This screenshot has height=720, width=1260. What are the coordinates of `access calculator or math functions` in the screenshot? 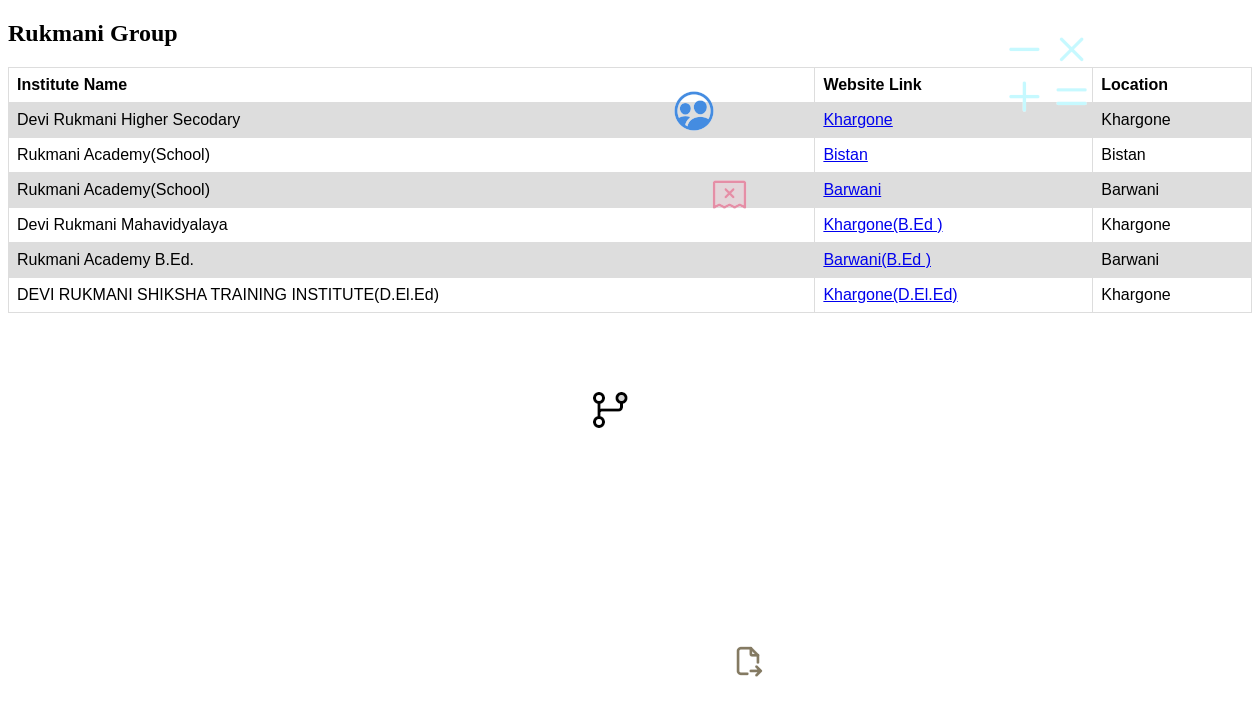 It's located at (1048, 73).